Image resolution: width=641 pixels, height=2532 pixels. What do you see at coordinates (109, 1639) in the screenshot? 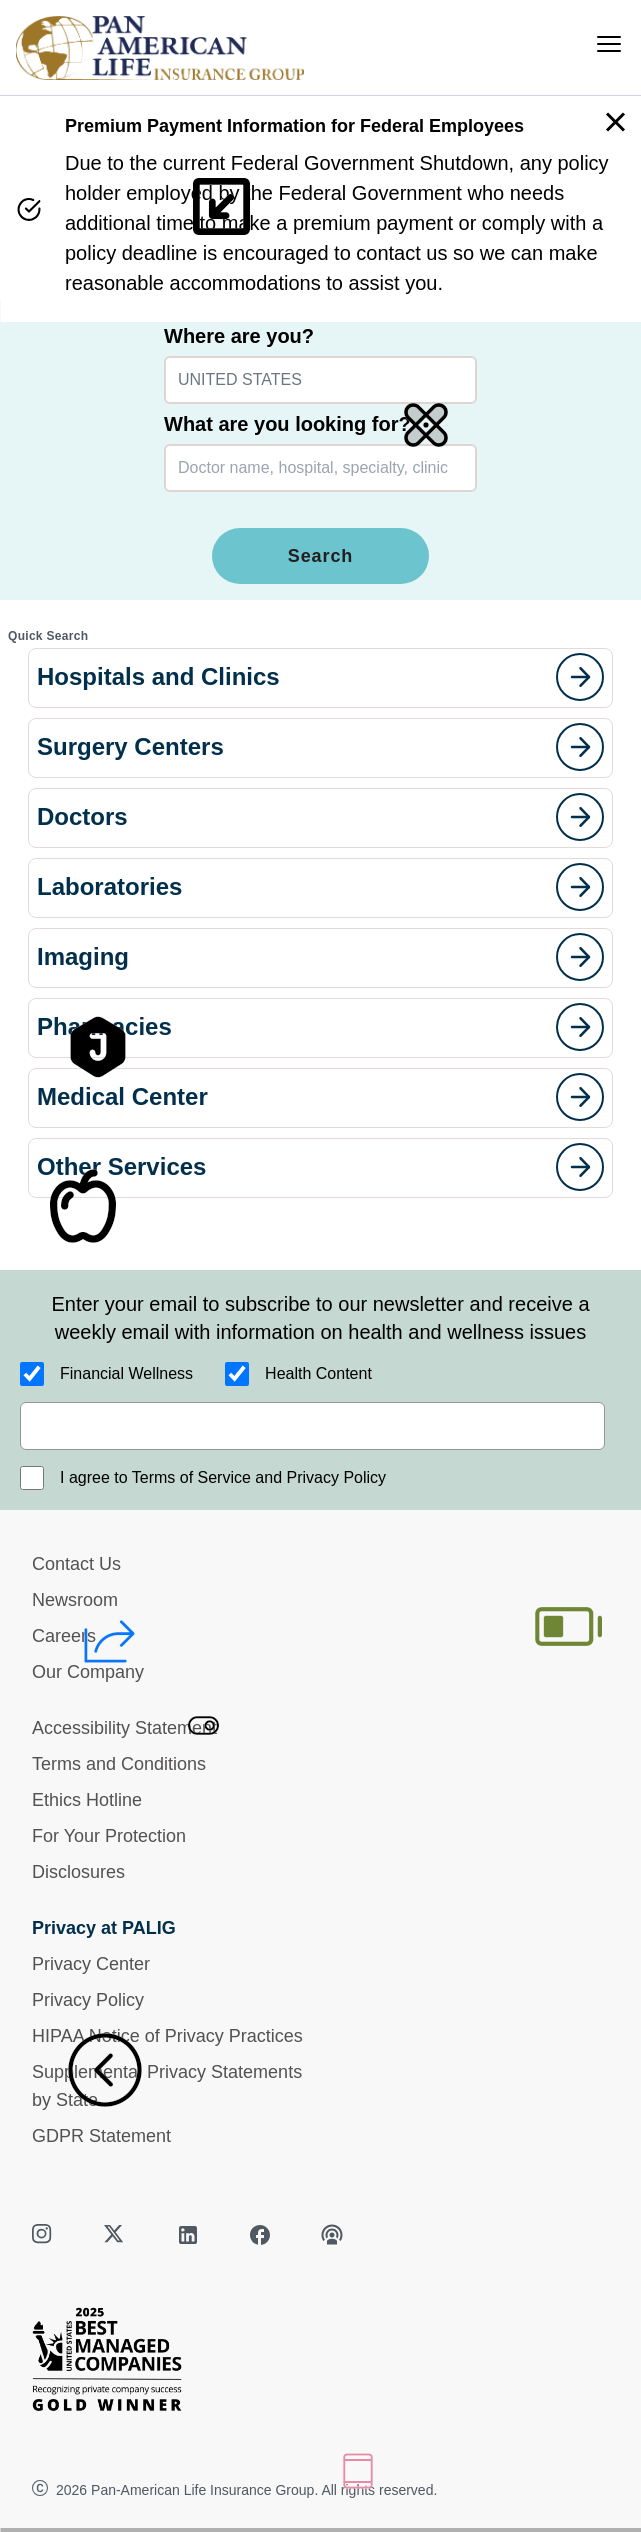
I see `share this content` at bounding box center [109, 1639].